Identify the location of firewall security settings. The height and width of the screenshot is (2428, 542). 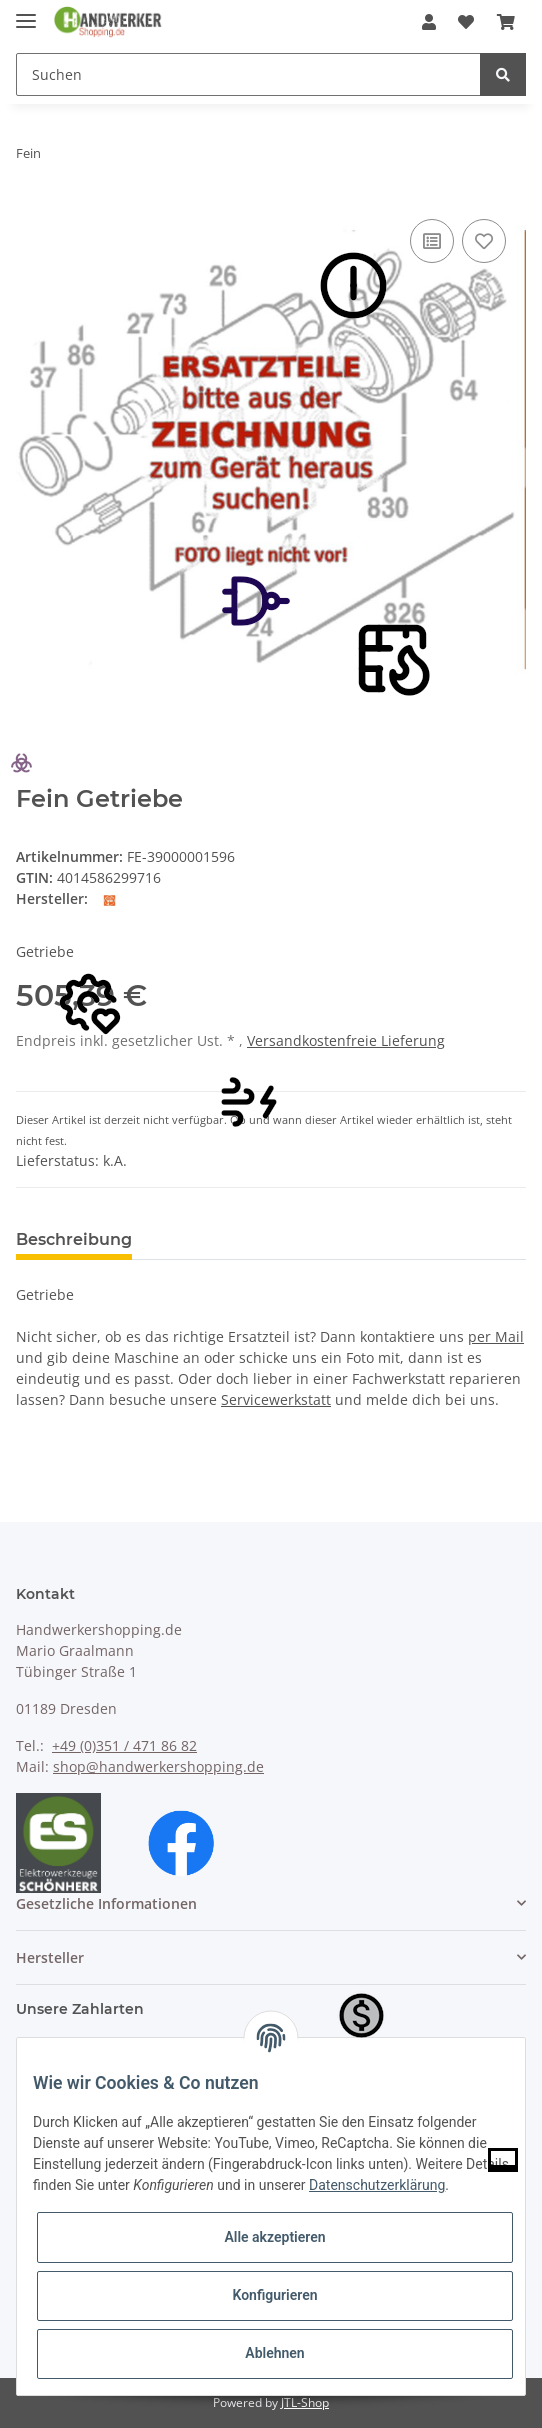
(392, 658).